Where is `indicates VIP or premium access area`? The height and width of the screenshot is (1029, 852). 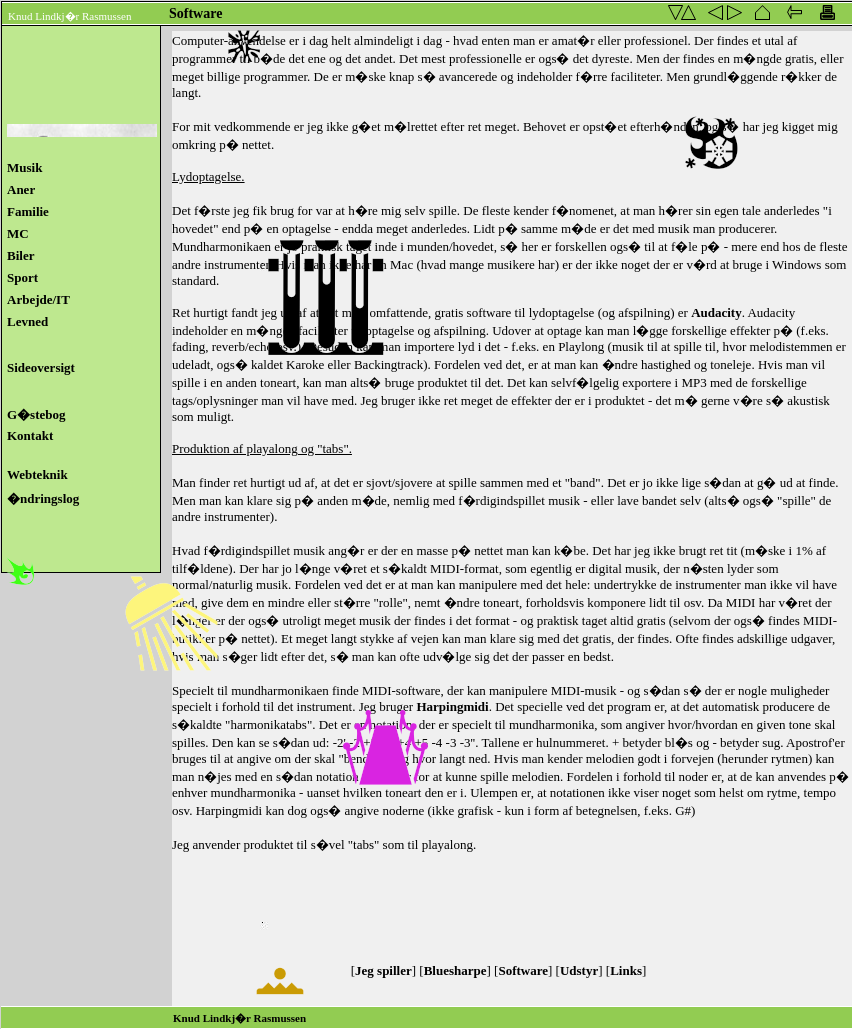
indicates VIP or premium access area is located at coordinates (385, 746).